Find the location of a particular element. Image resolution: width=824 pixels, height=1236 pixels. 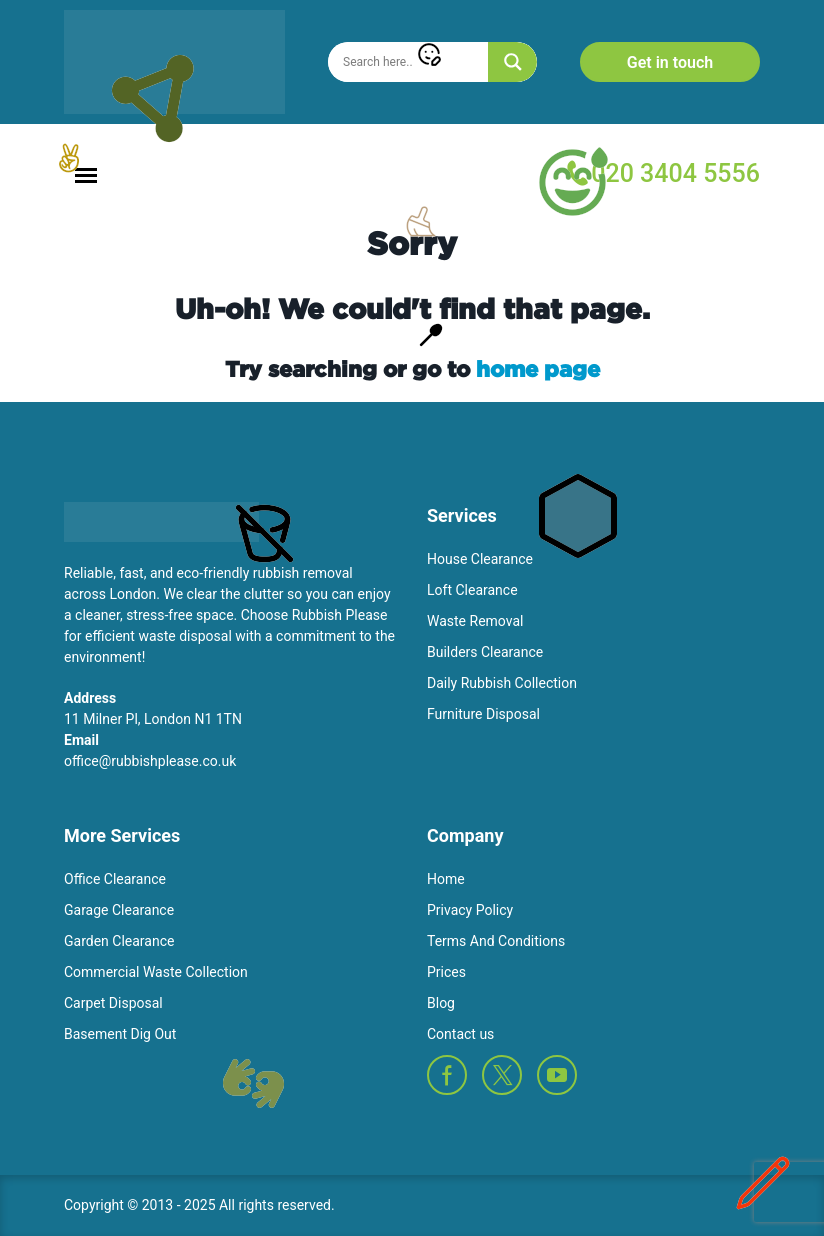

view network connections is located at coordinates (155, 98).